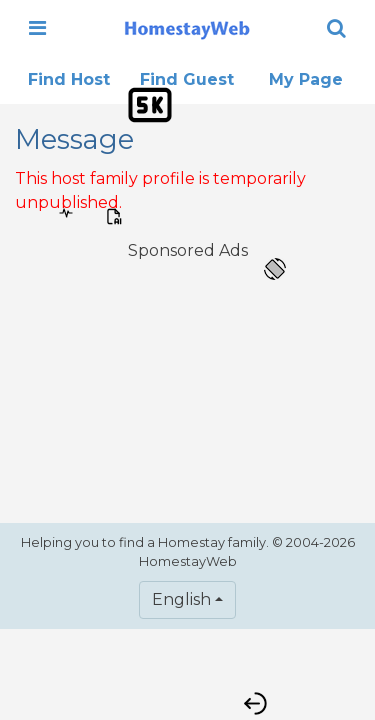 The height and width of the screenshot is (720, 375). What do you see at coordinates (255, 703) in the screenshot?
I see `exit or leave current screen` at bounding box center [255, 703].